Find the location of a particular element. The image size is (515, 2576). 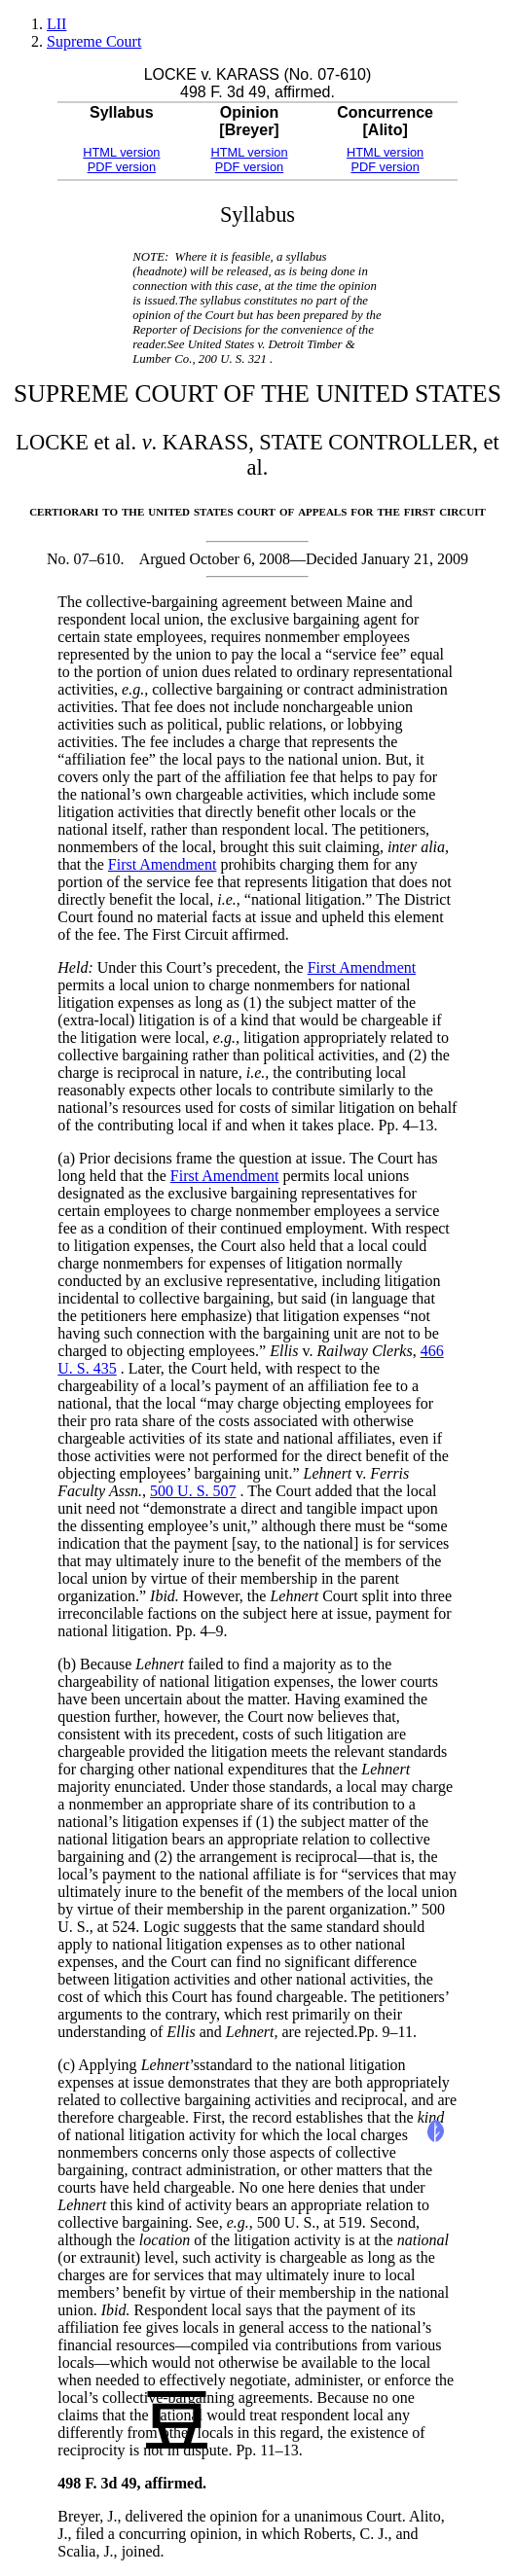

open the Douban app is located at coordinates (176, 2419).